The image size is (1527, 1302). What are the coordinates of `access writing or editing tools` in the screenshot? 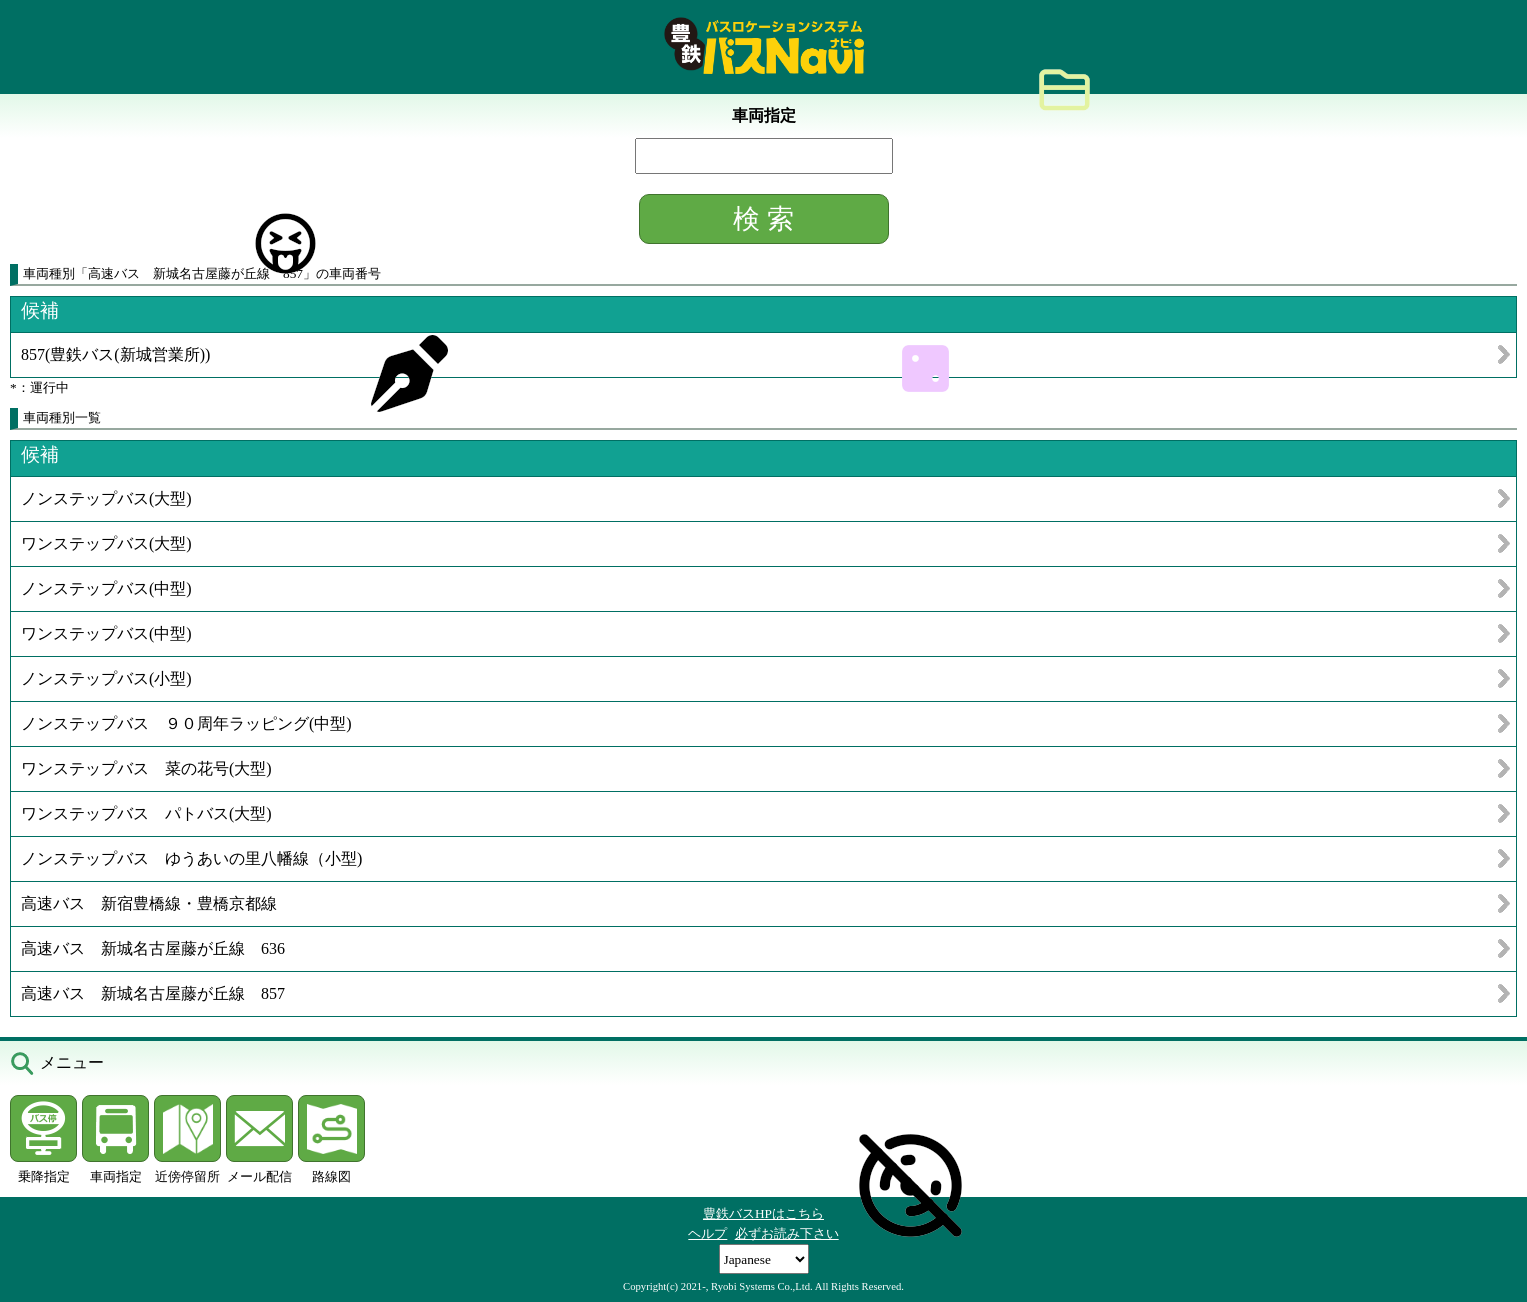 It's located at (409, 373).